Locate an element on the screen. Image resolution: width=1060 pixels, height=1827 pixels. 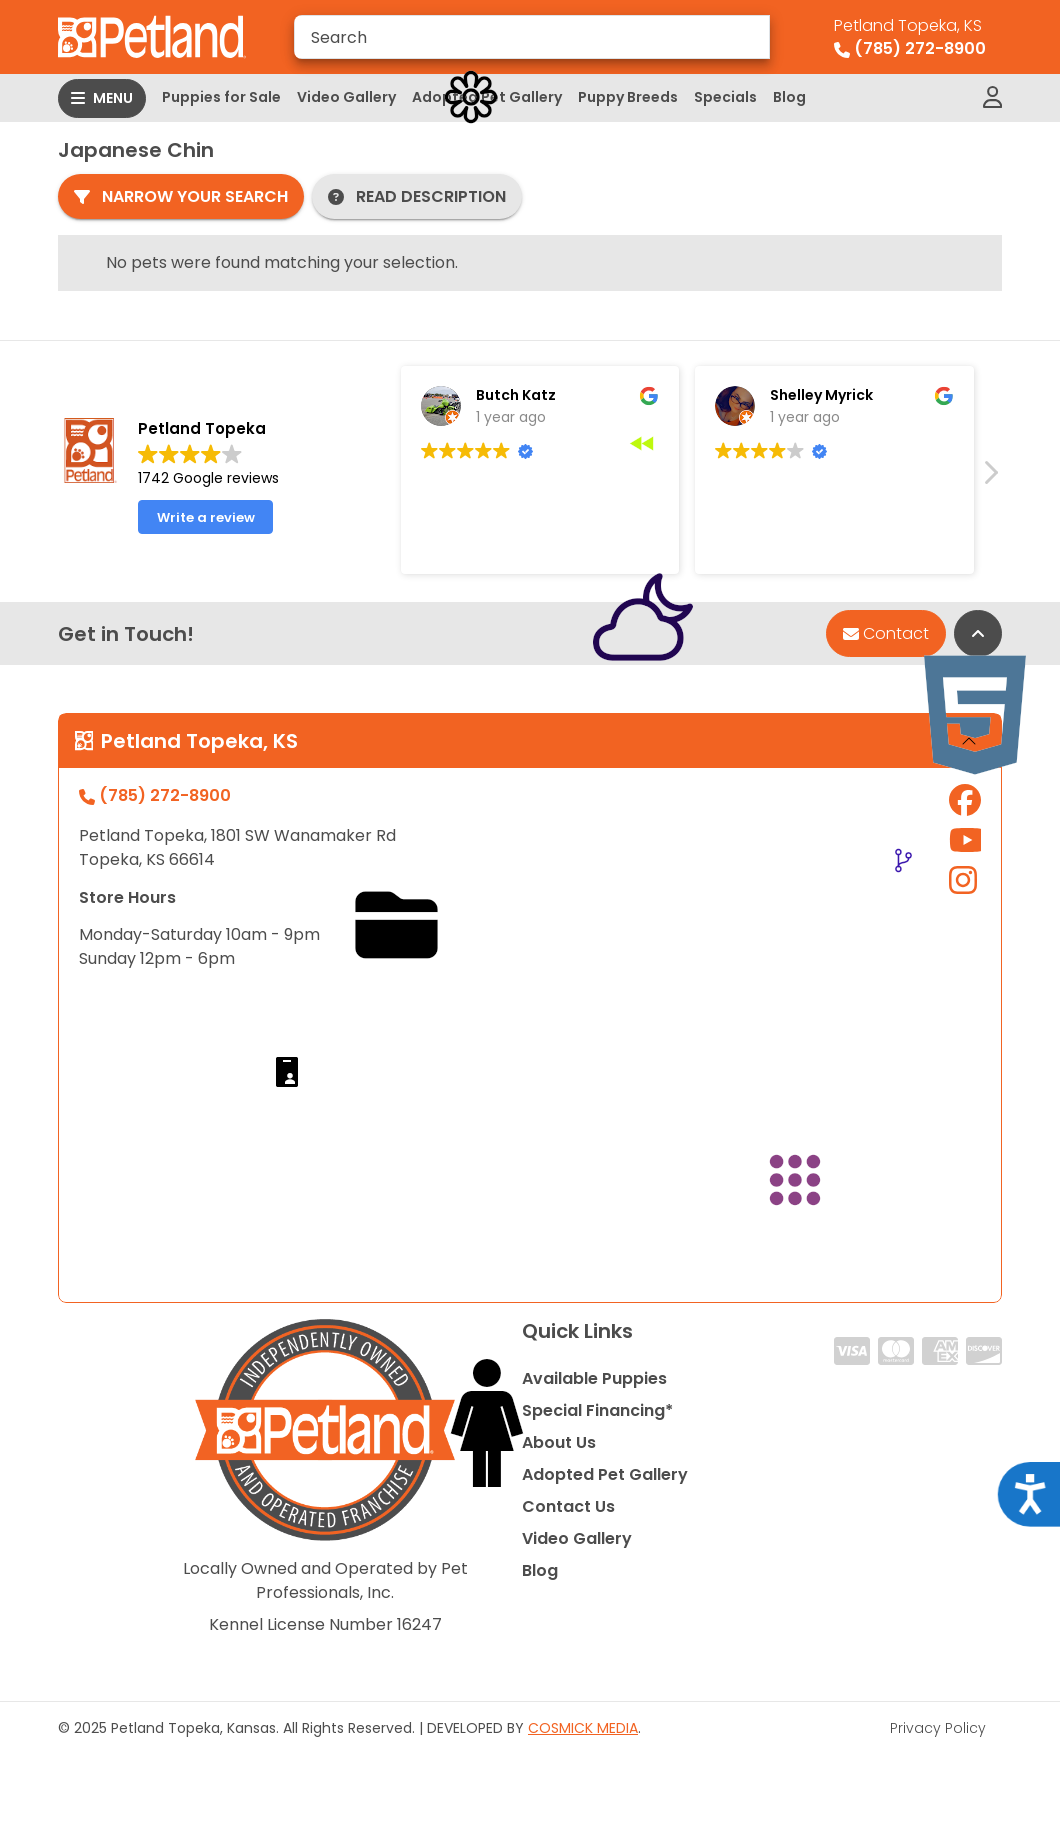
skip to previous track is located at coordinates (641, 443).